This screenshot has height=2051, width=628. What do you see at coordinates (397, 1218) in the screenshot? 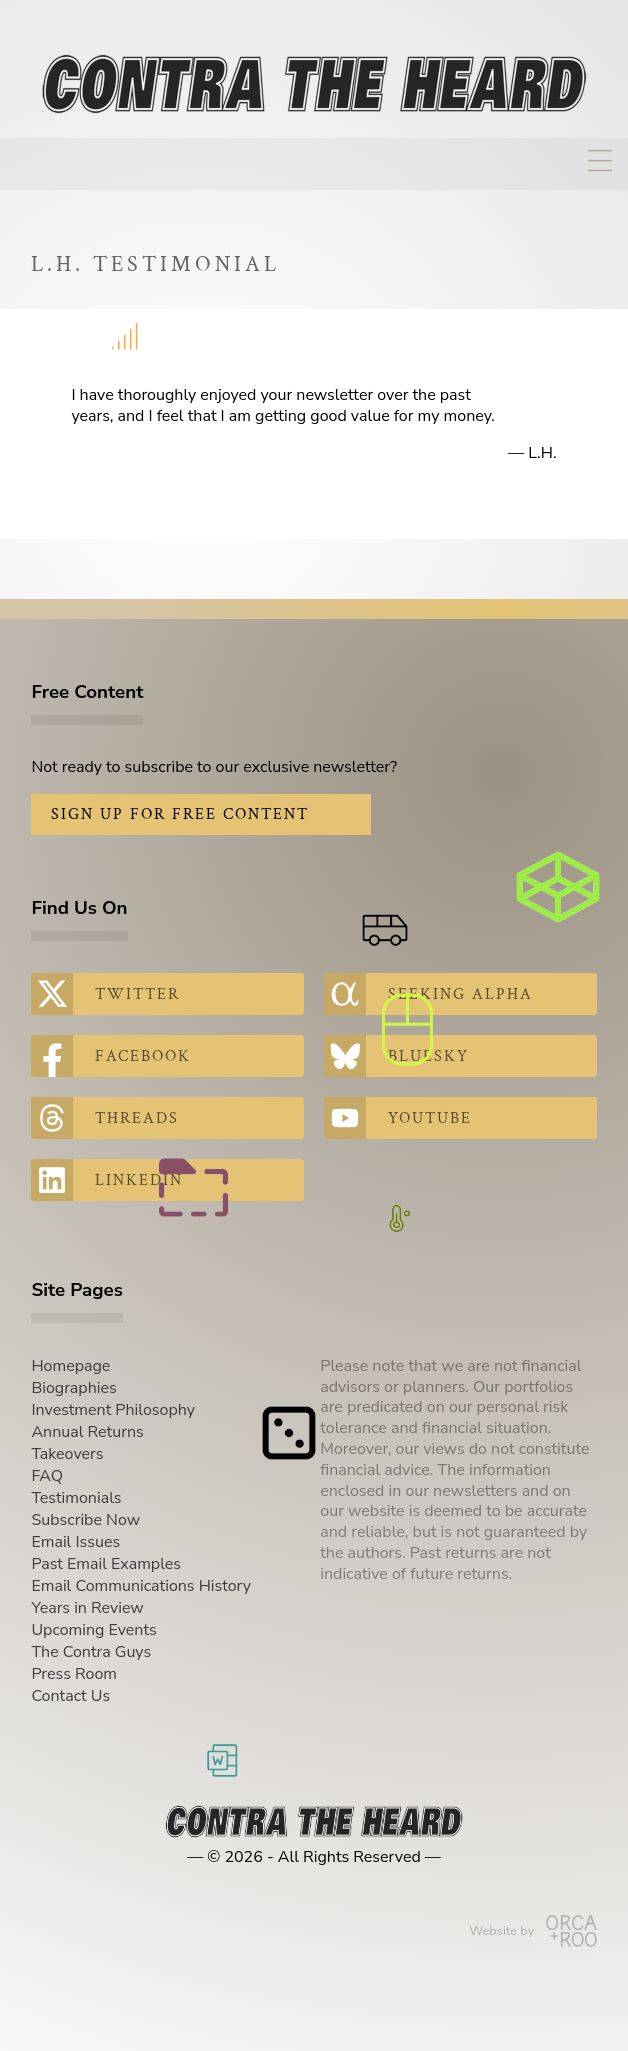
I see `view current temperature reading` at bounding box center [397, 1218].